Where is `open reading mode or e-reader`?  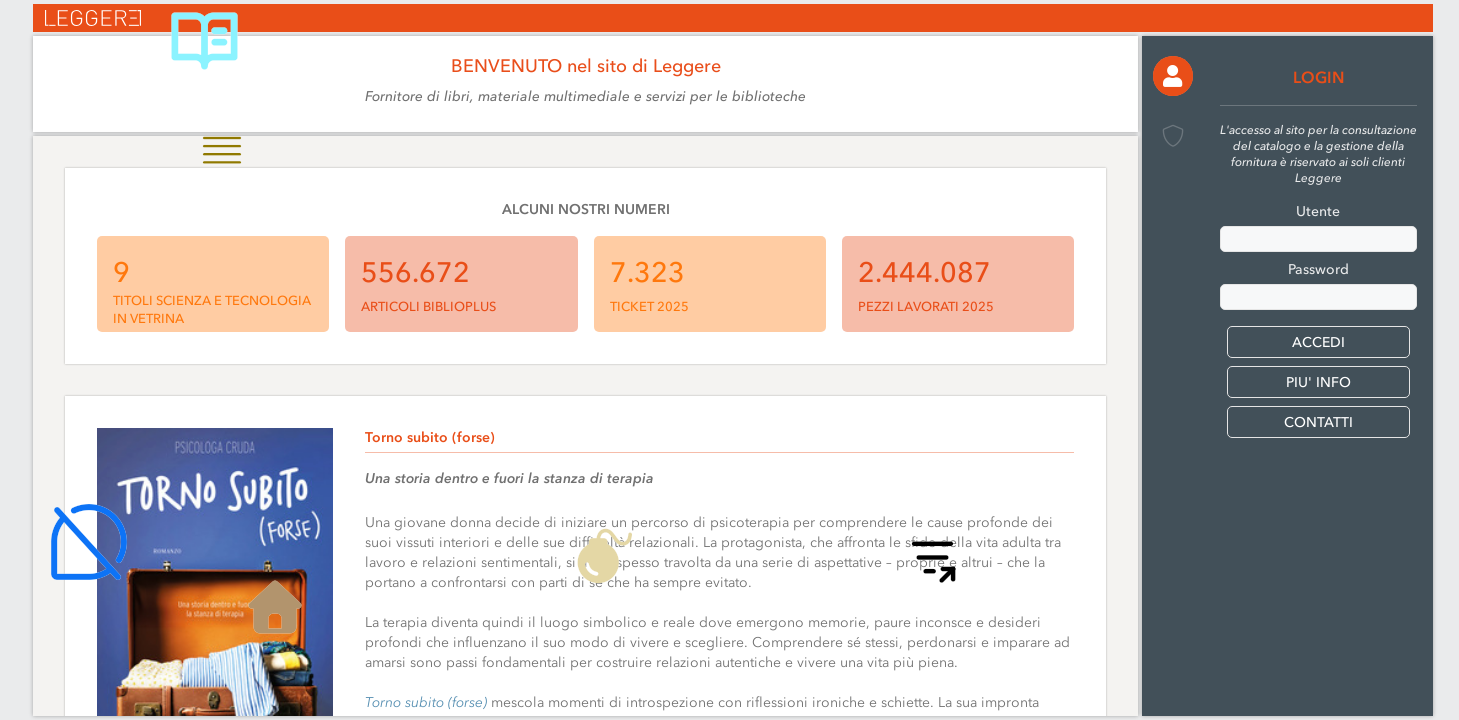 open reading mode or e-reader is located at coordinates (204, 36).